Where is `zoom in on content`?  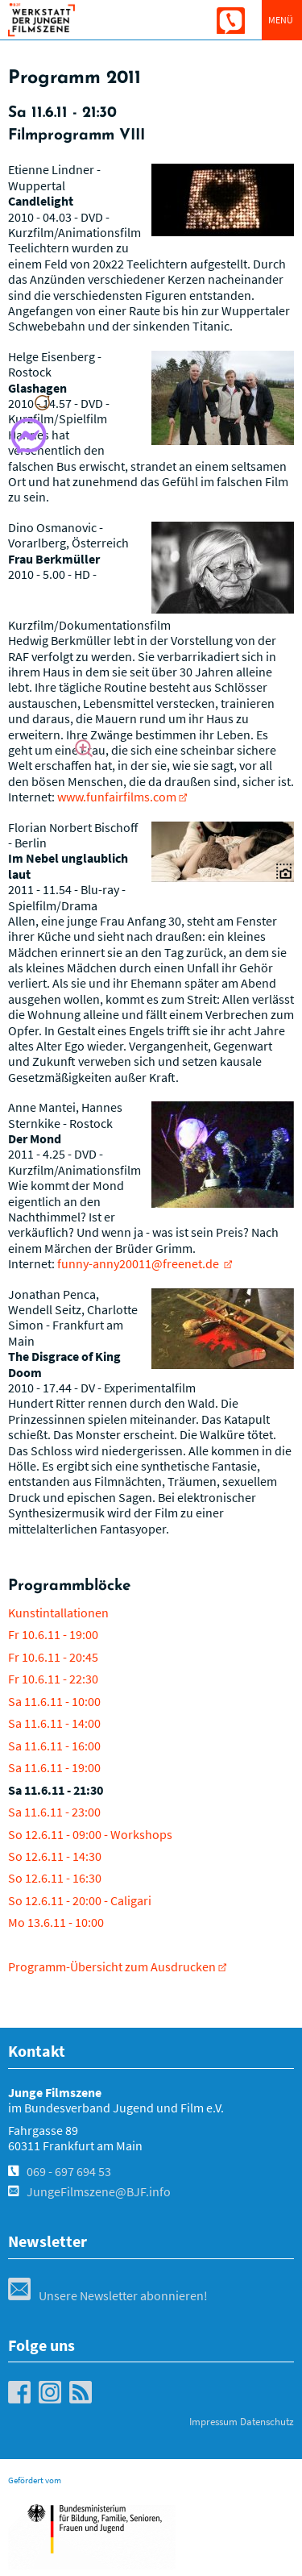 zoom in on content is located at coordinates (84, 748).